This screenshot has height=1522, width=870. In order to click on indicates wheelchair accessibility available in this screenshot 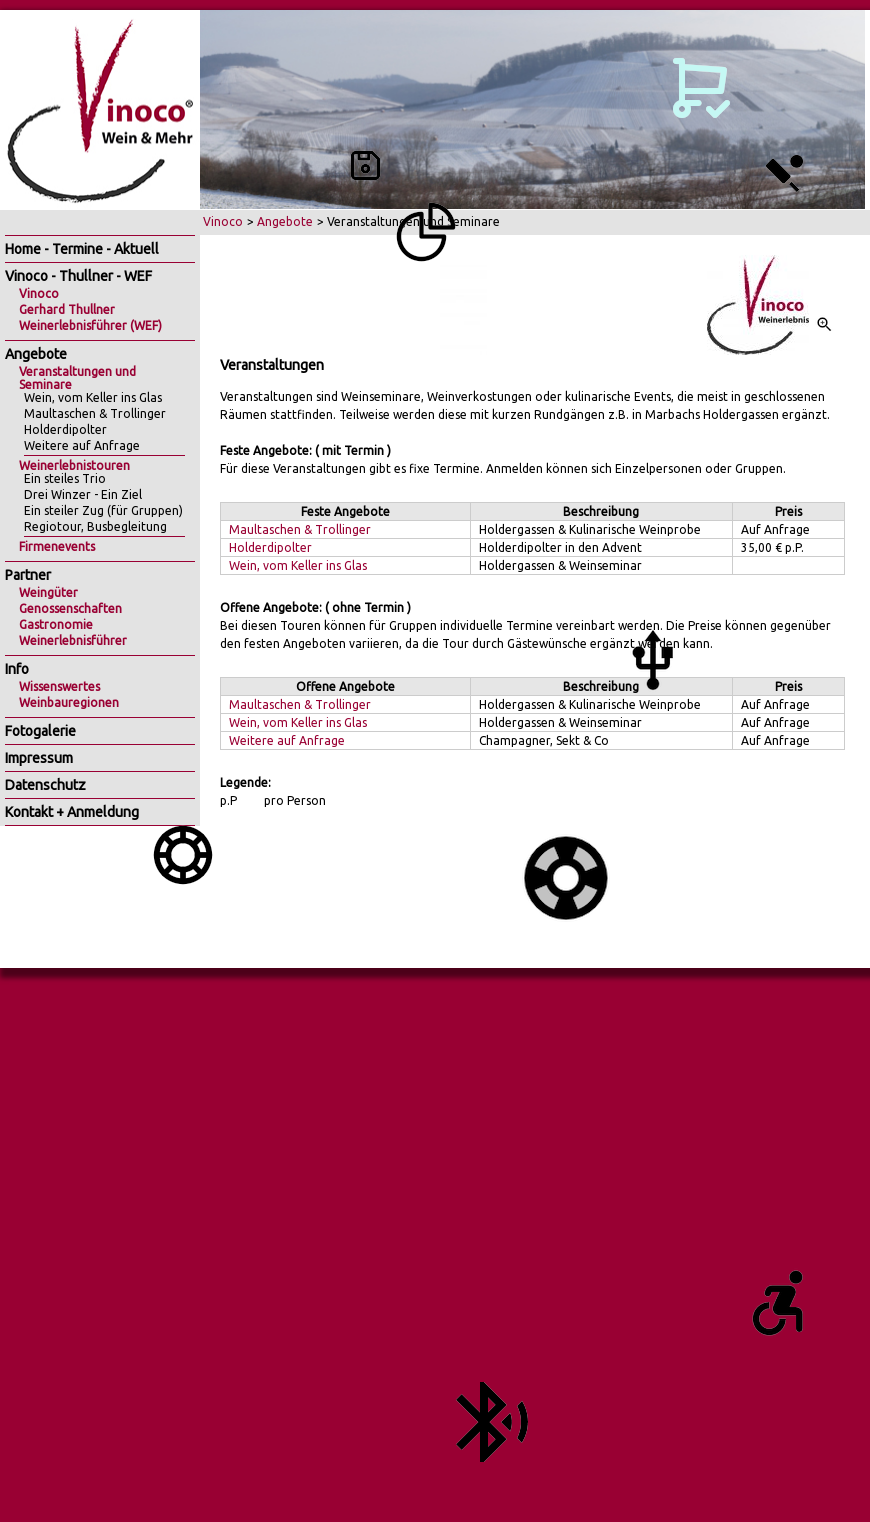, I will do `click(776, 1302)`.